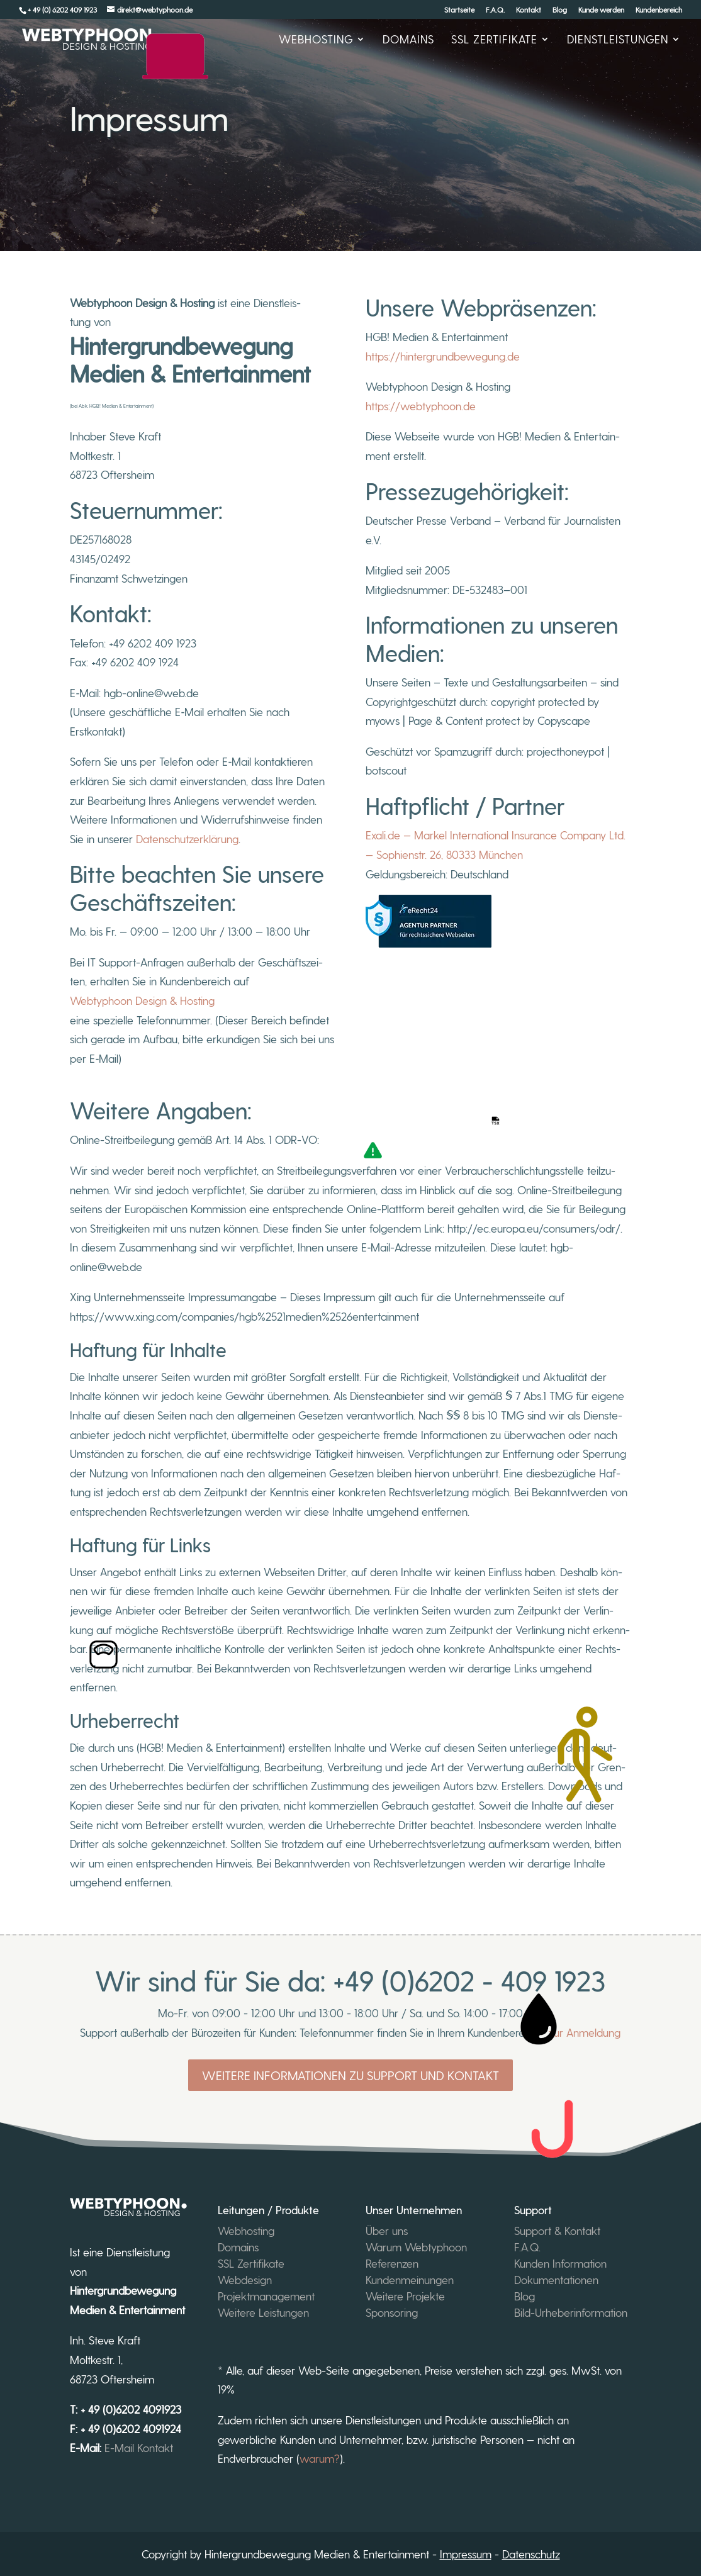 This screenshot has height=2576, width=701. I want to click on open a TypeScript JSX file, so click(495, 1121).